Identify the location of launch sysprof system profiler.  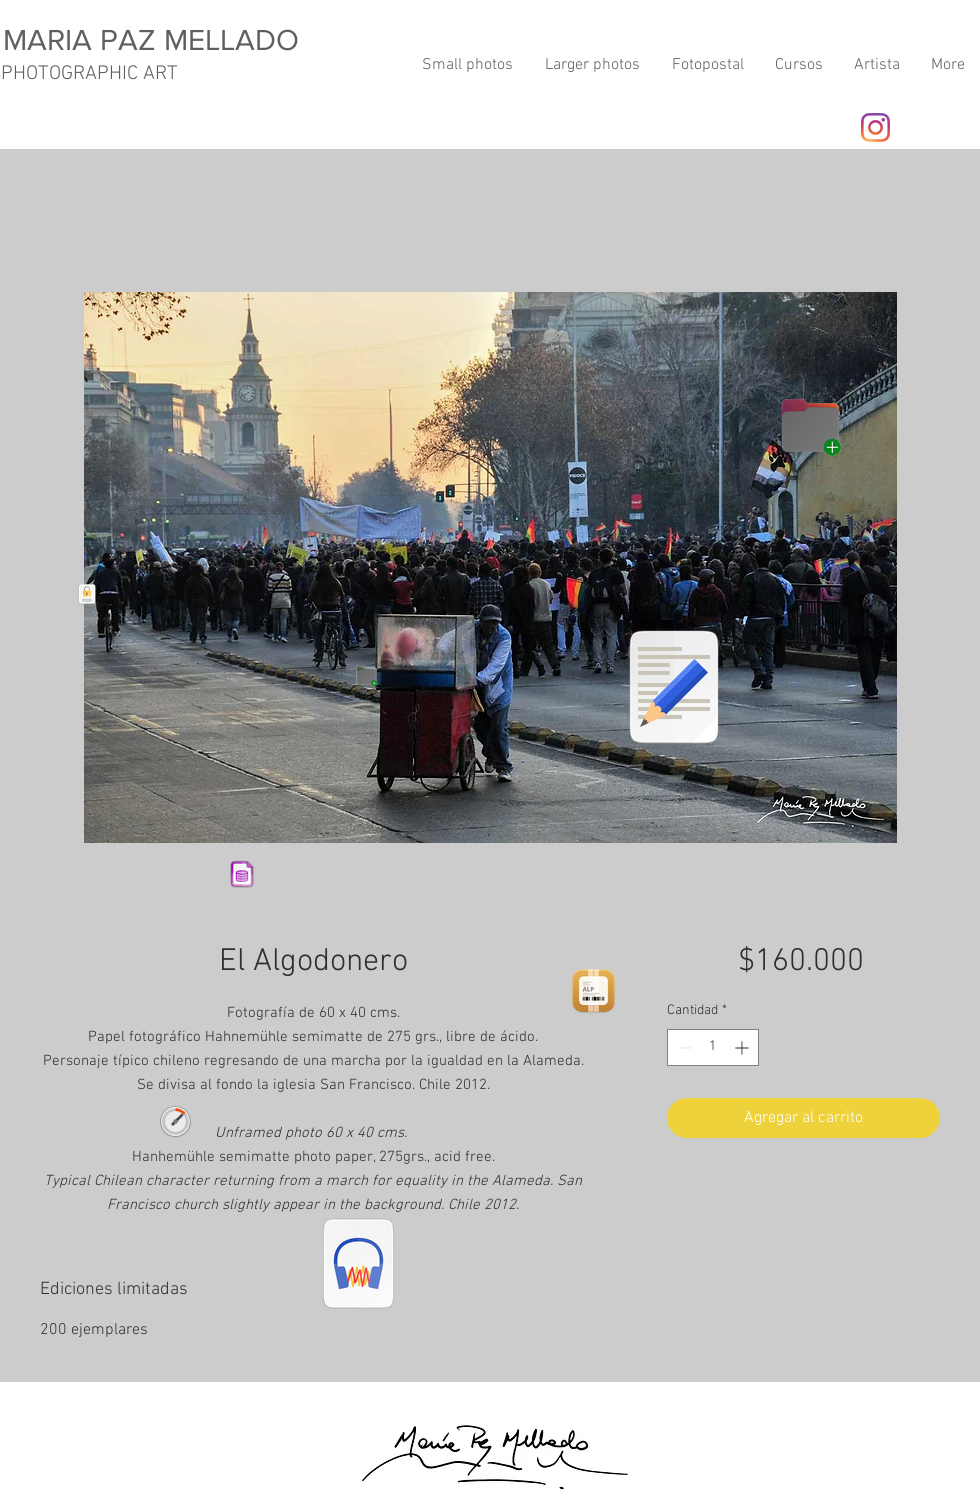
(175, 1121).